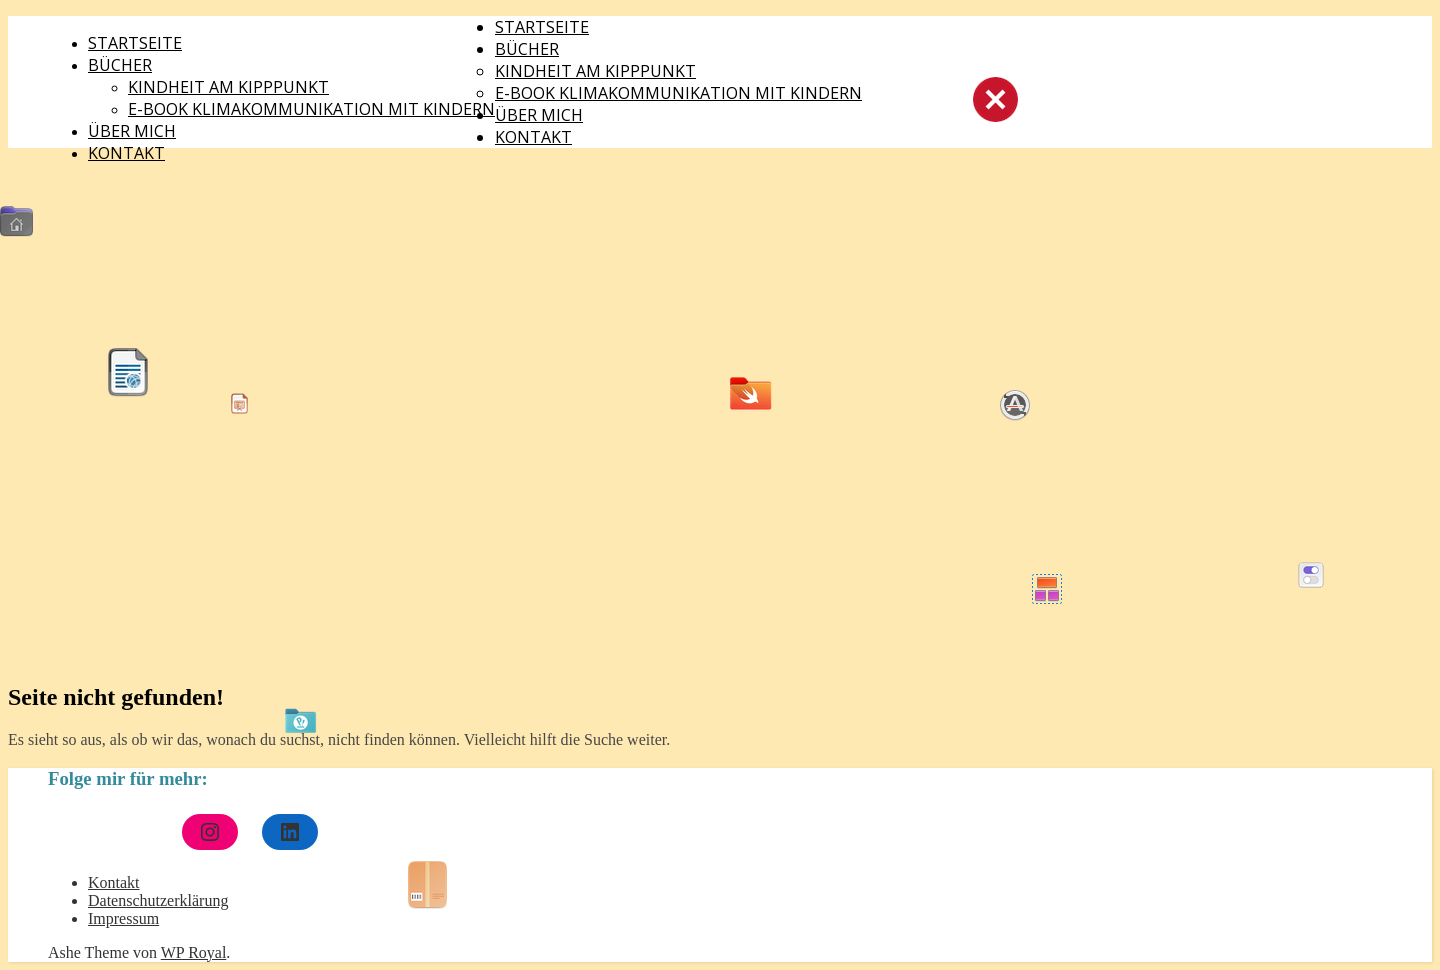 This screenshot has height=970, width=1440. Describe the element at coordinates (427, 884) in the screenshot. I see `compressed or archived file type indicator` at that location.